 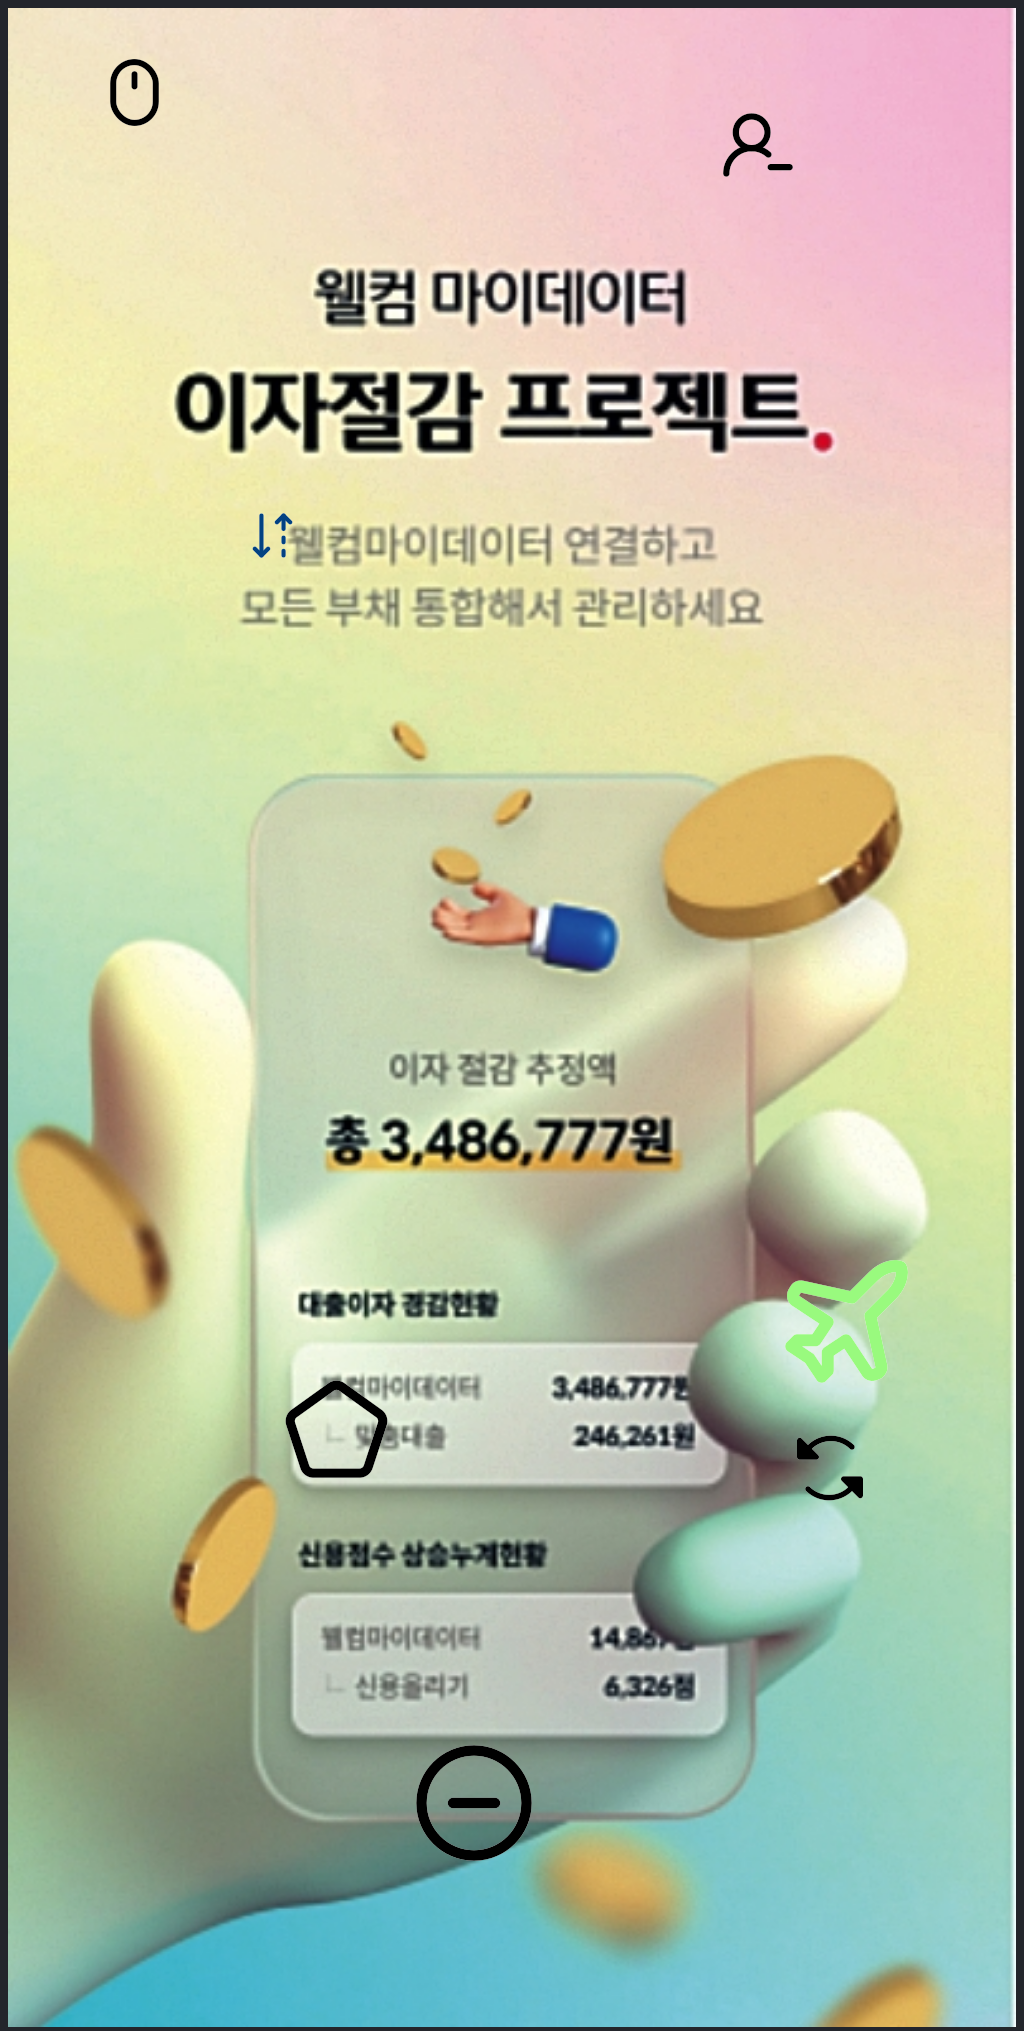 I want to click on transfer data downward, so click(x=272, y=535).